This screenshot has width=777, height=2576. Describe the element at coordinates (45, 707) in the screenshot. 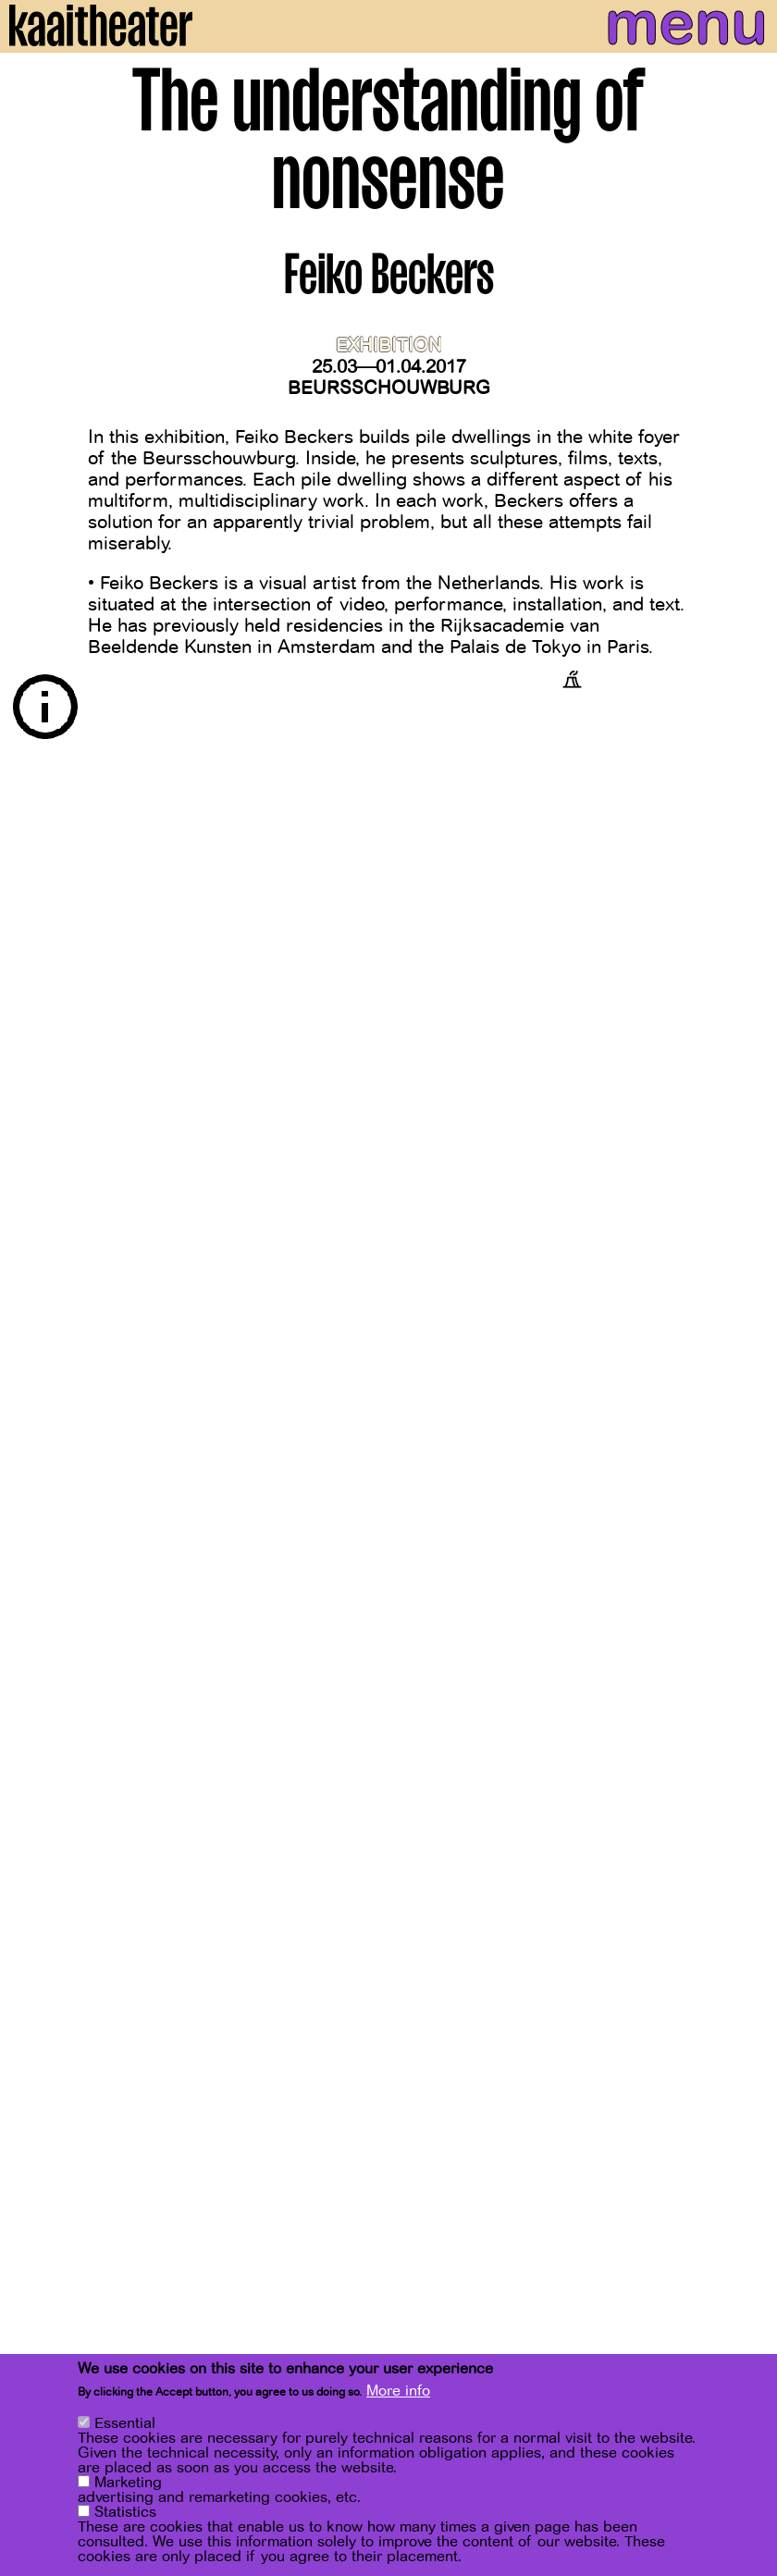

I see `view more information about this item` at that location.